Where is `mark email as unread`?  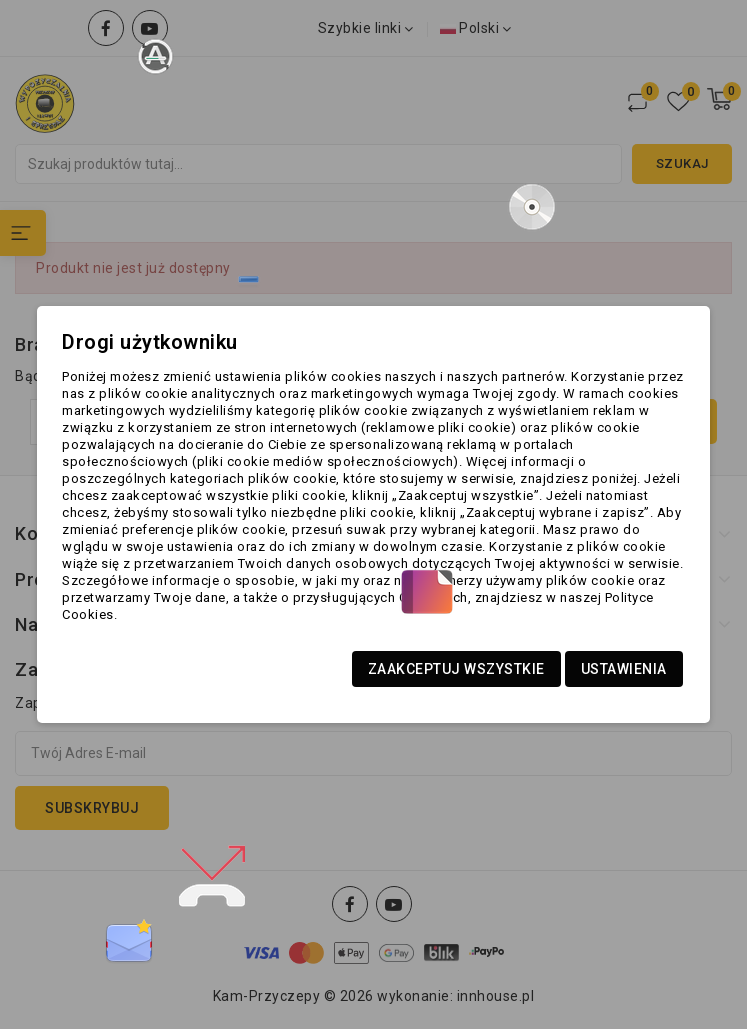 mark email as unread is located at coordinates (129, 943).